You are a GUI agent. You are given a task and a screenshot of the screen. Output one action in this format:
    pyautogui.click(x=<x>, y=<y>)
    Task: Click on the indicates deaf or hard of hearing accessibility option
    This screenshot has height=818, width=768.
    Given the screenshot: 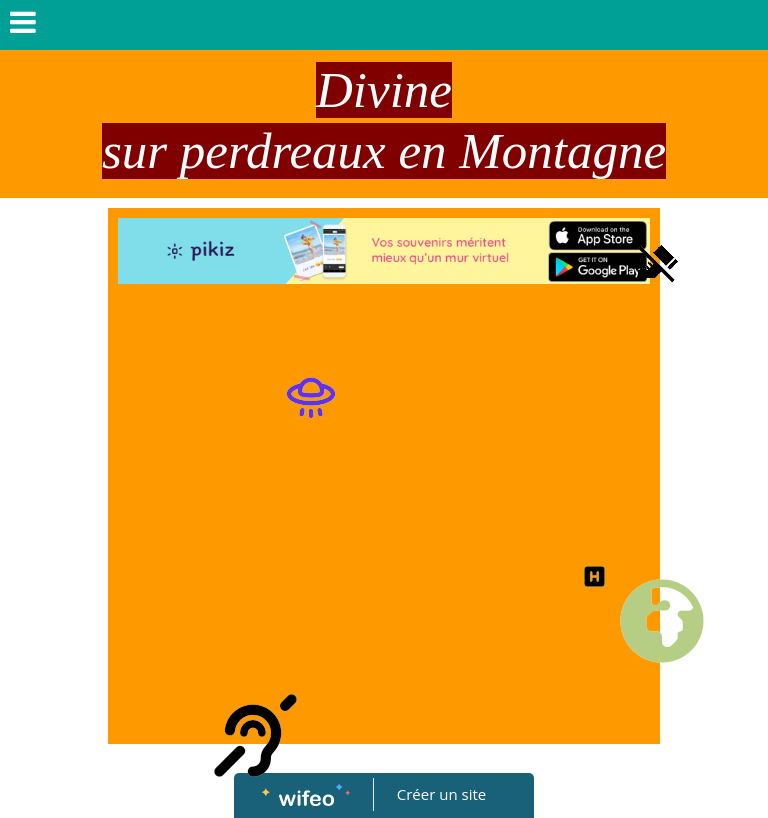 What is the action you would take?
    pyautogui.click(x=255, y=735)
    